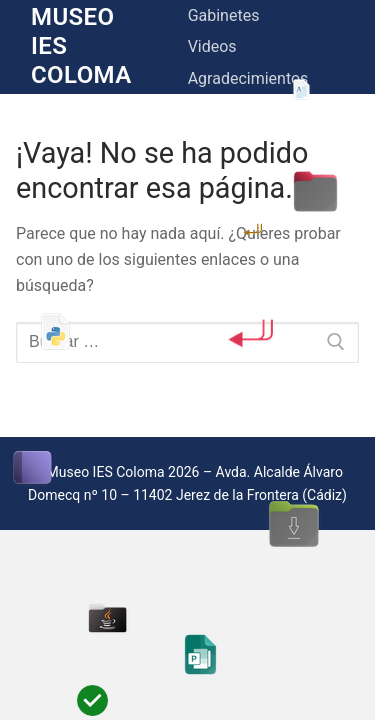 The width and height of the screenshot is (375, 720). Describe the element at coordinates (107, 618) in the screenshot. I see `open folder containing java project files` at that location.